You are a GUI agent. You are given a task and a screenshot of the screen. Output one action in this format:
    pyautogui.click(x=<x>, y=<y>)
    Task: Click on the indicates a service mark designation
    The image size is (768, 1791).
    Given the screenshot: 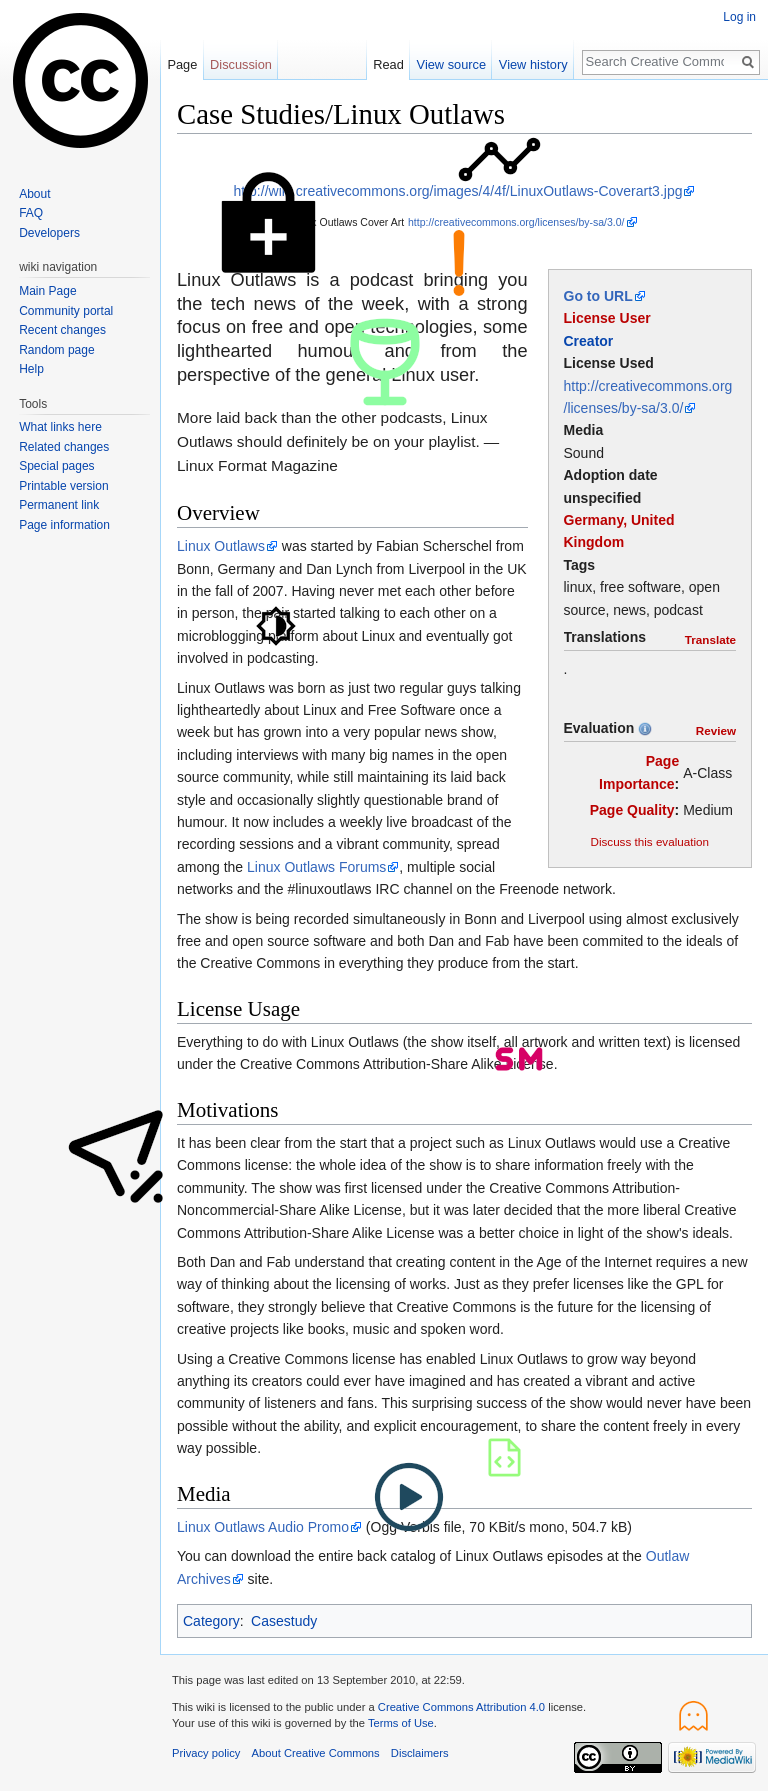 What is the action you would take?
    pyautogui.click(x=519, y=1059)
    